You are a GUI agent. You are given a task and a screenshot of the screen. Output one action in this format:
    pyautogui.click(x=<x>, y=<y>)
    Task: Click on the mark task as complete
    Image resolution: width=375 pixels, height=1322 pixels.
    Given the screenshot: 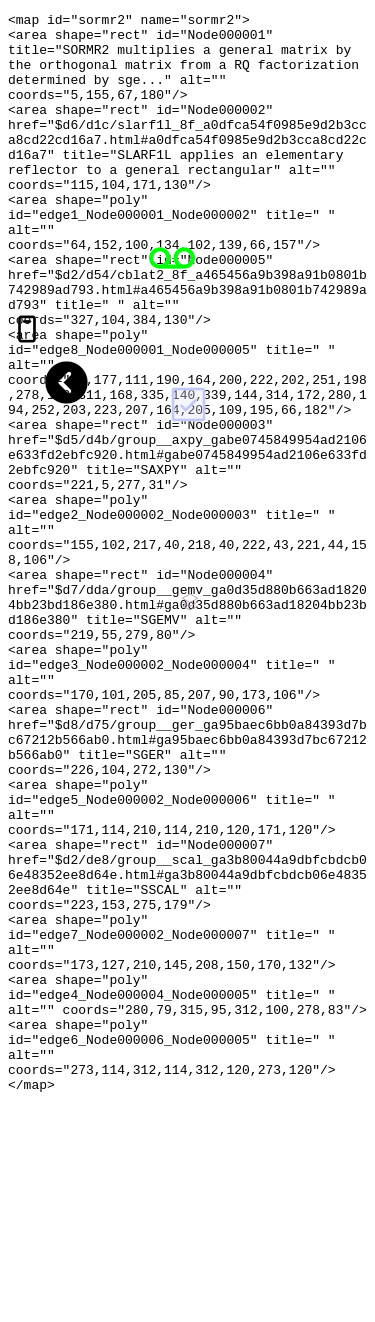 What is the action you would take?
    pyautogui.click(x=188, y=404)
    